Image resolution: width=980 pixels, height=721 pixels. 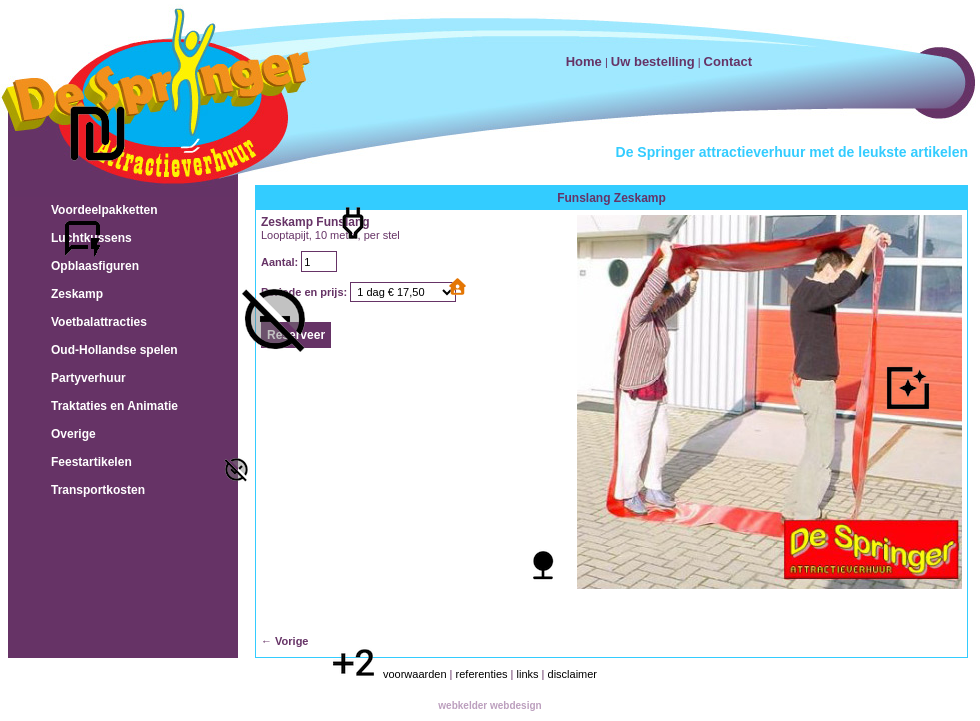 What do you see at coordinates (543, 565) in the screenshot?
I see `view nature or outdoor content` at bounding box center [543, 565].